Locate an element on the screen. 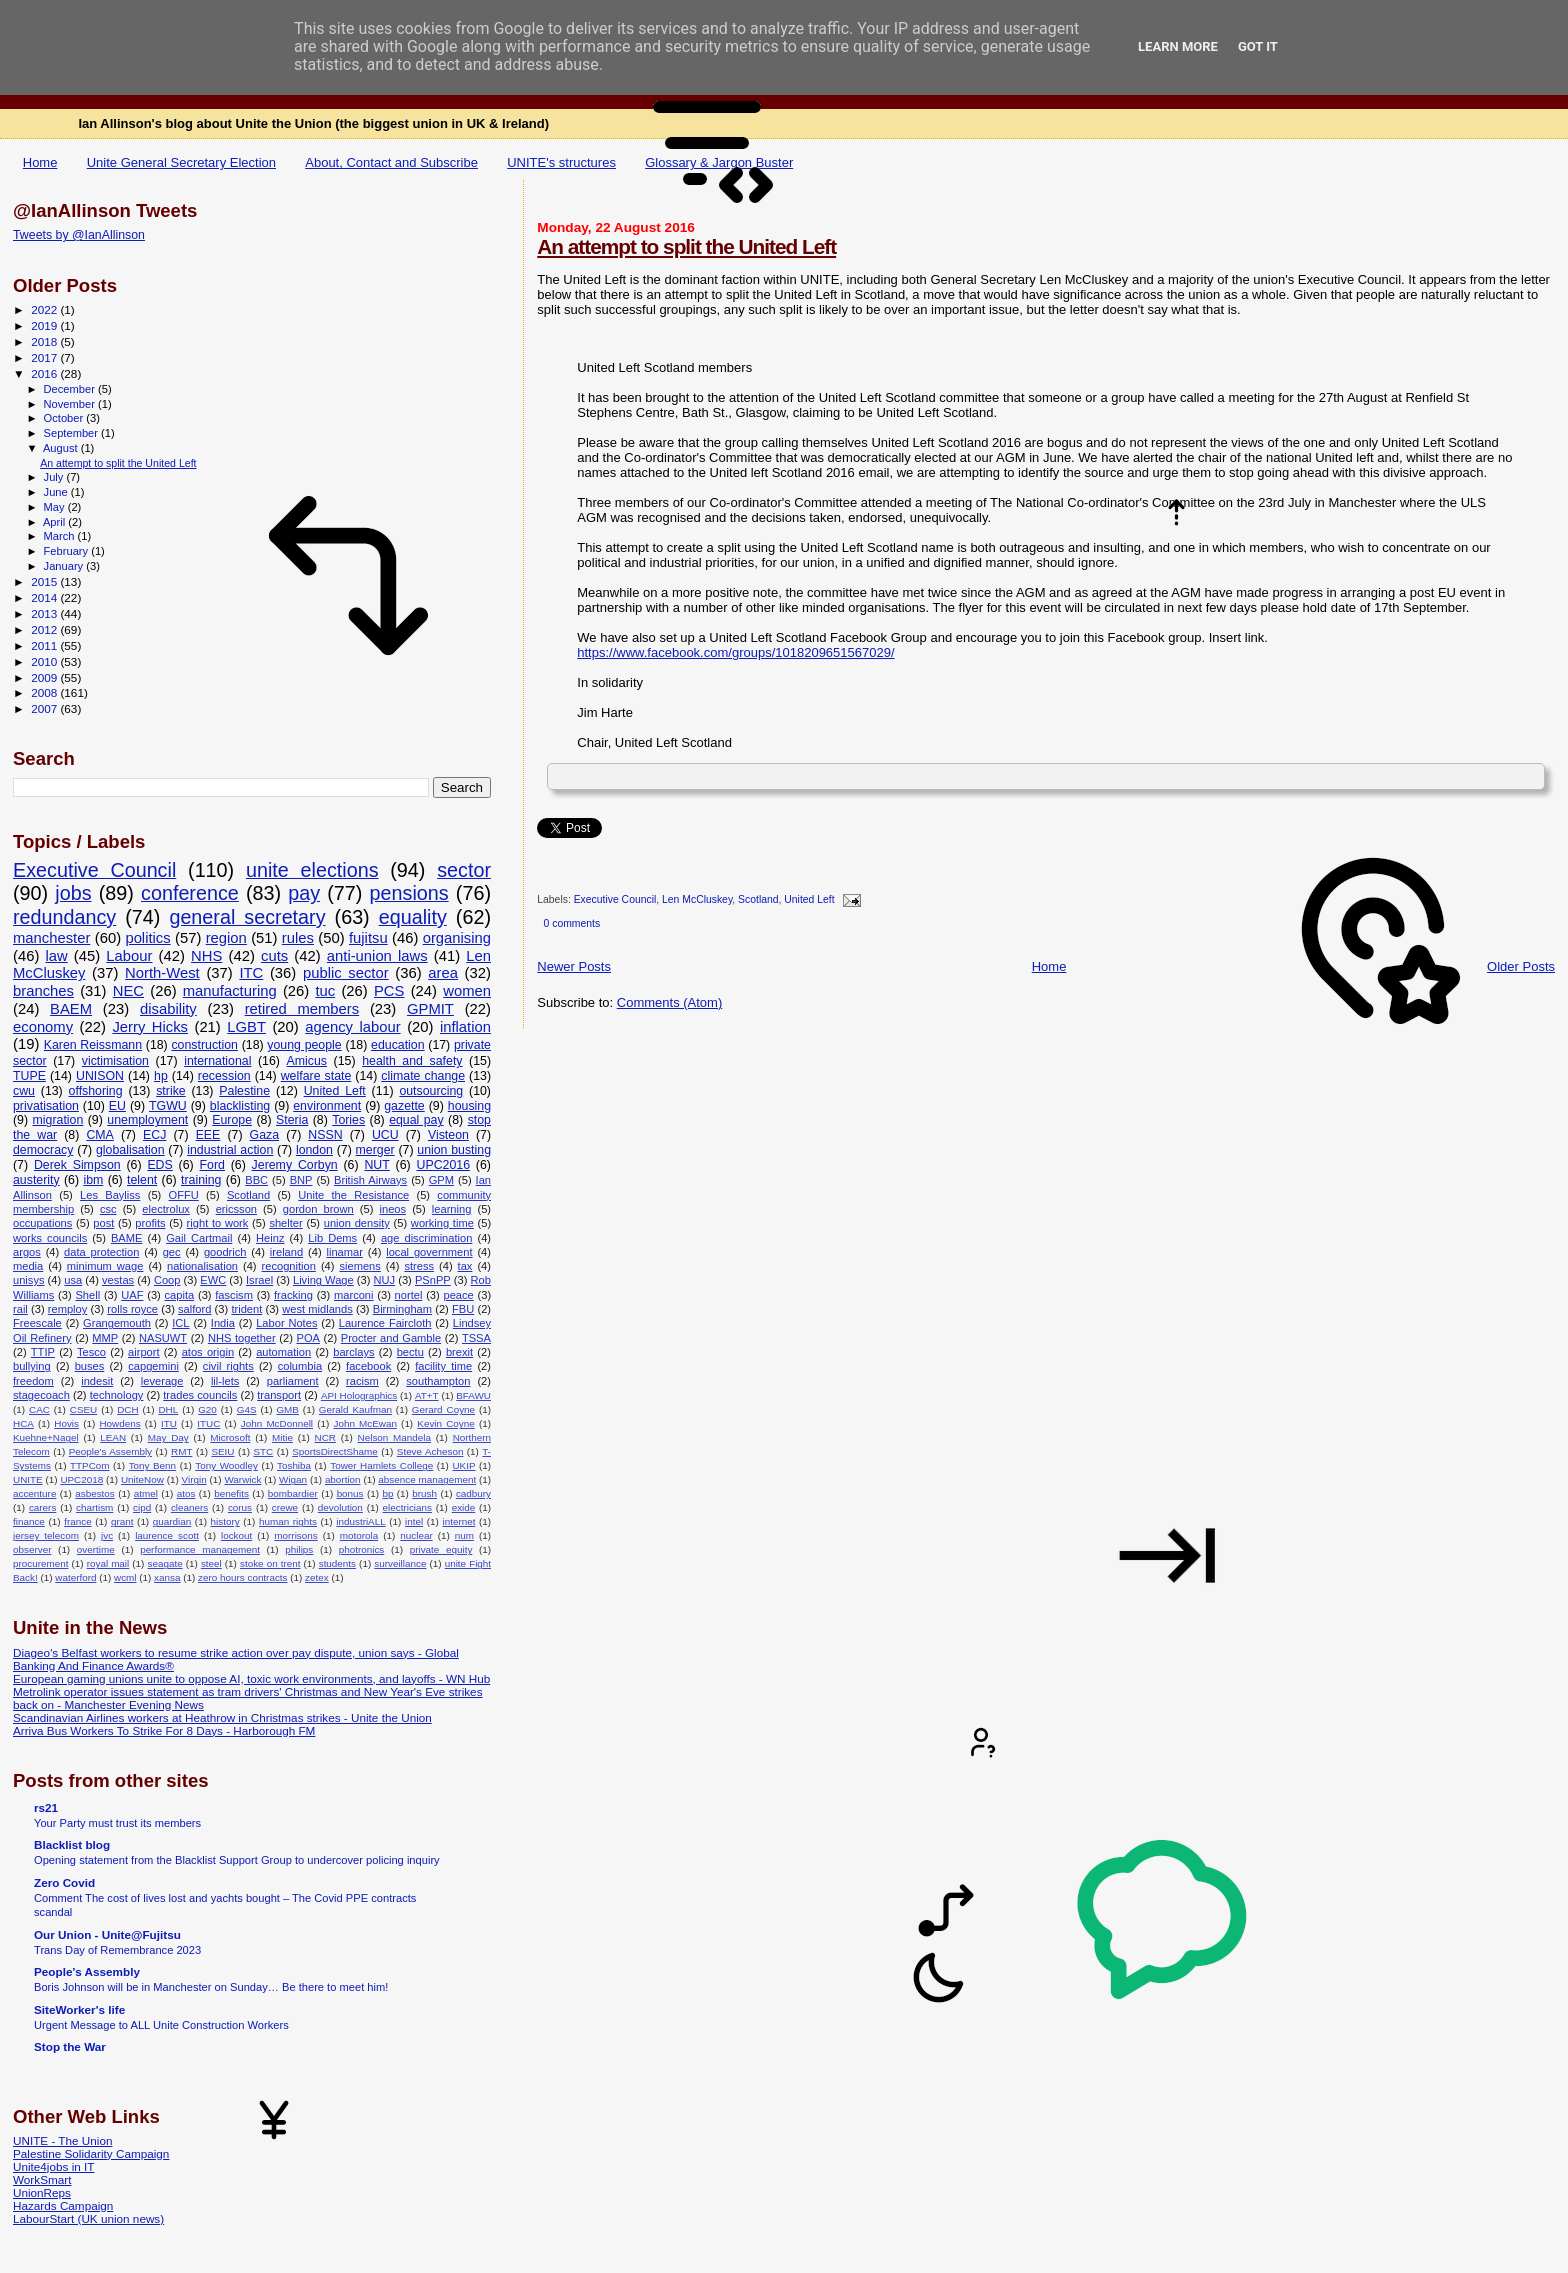  open chat or messaging is located at coordinates (1158, 1919).